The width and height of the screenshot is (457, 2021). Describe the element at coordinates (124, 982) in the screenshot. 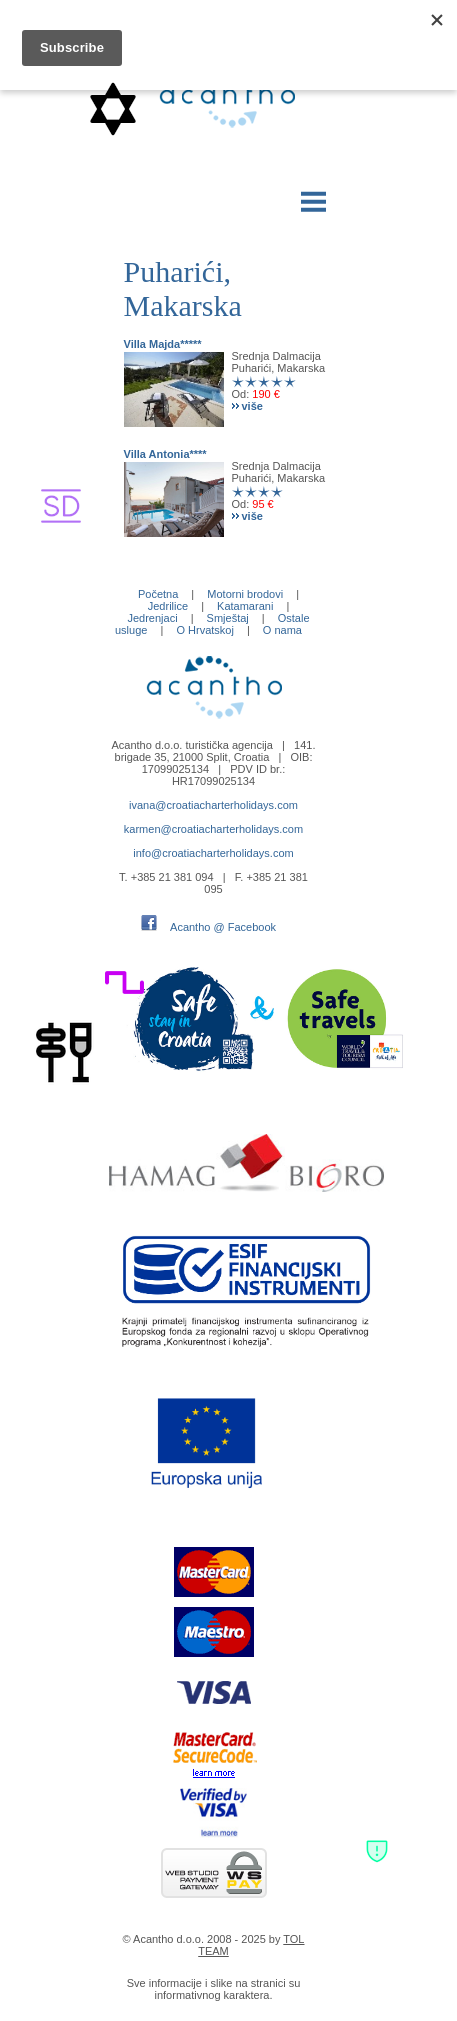

I see `toggle square wave audio output` at that location.